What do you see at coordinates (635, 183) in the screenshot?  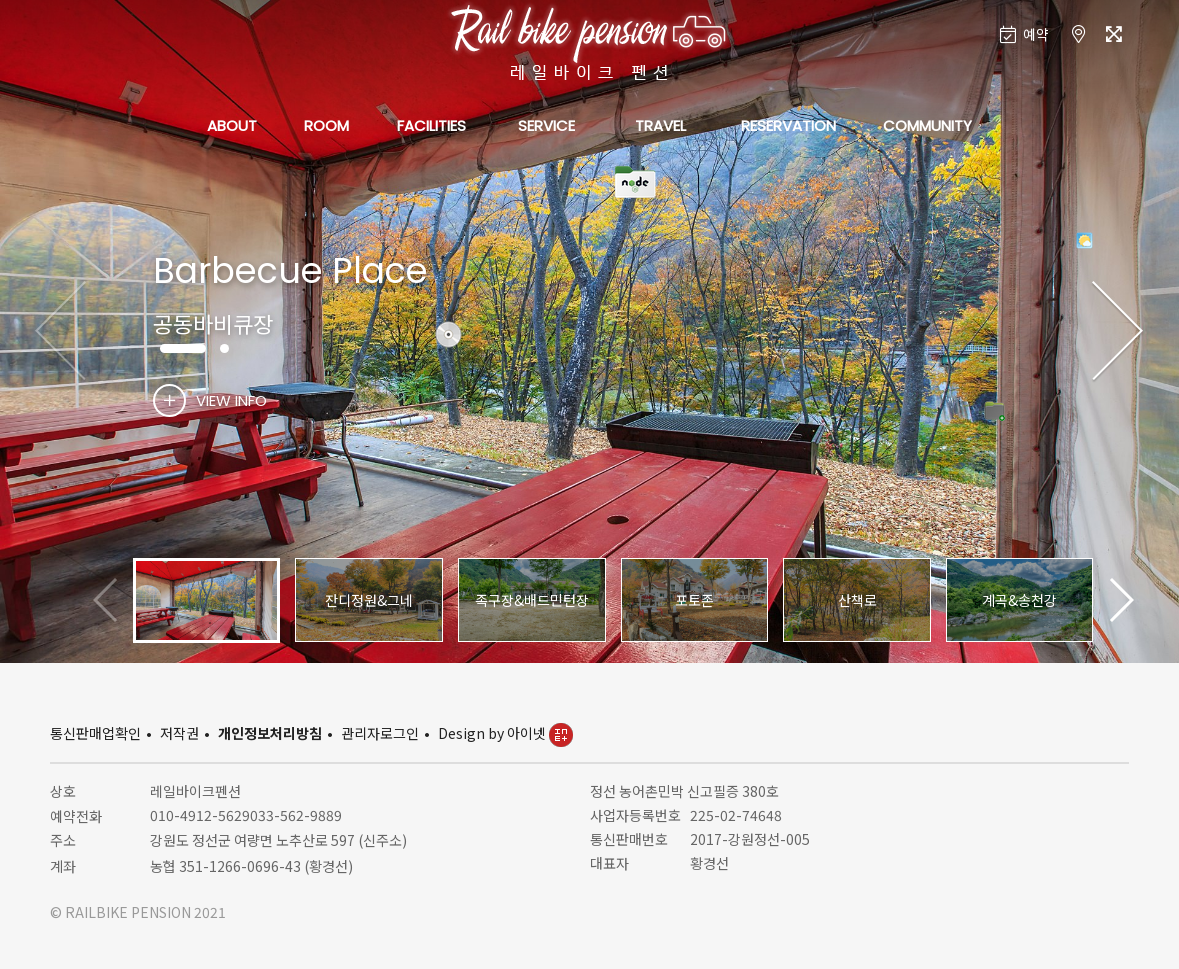 I see `open node.js project folder` at bounding box center [635, 183].